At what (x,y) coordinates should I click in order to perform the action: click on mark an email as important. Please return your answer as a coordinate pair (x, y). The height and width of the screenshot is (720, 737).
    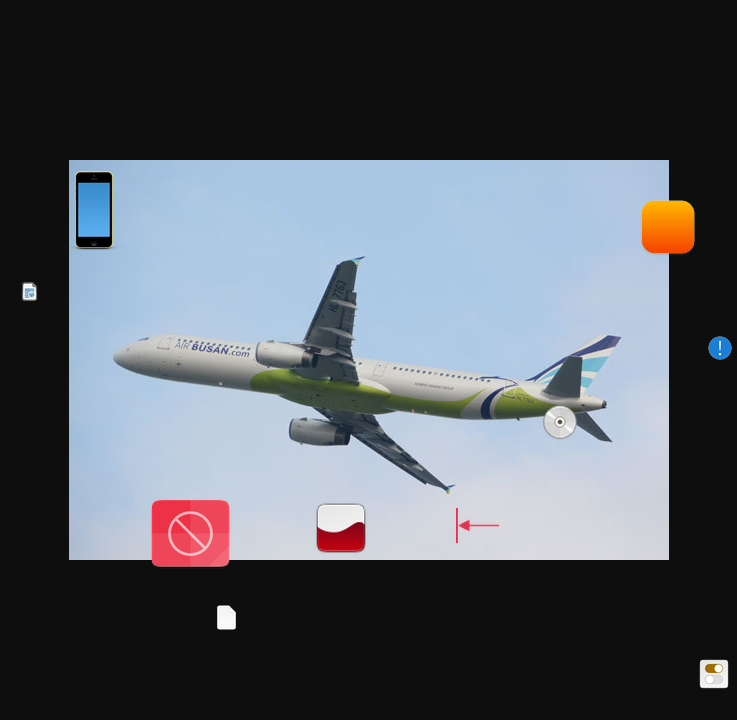
    Looking at the image, I should click on (720, 348).